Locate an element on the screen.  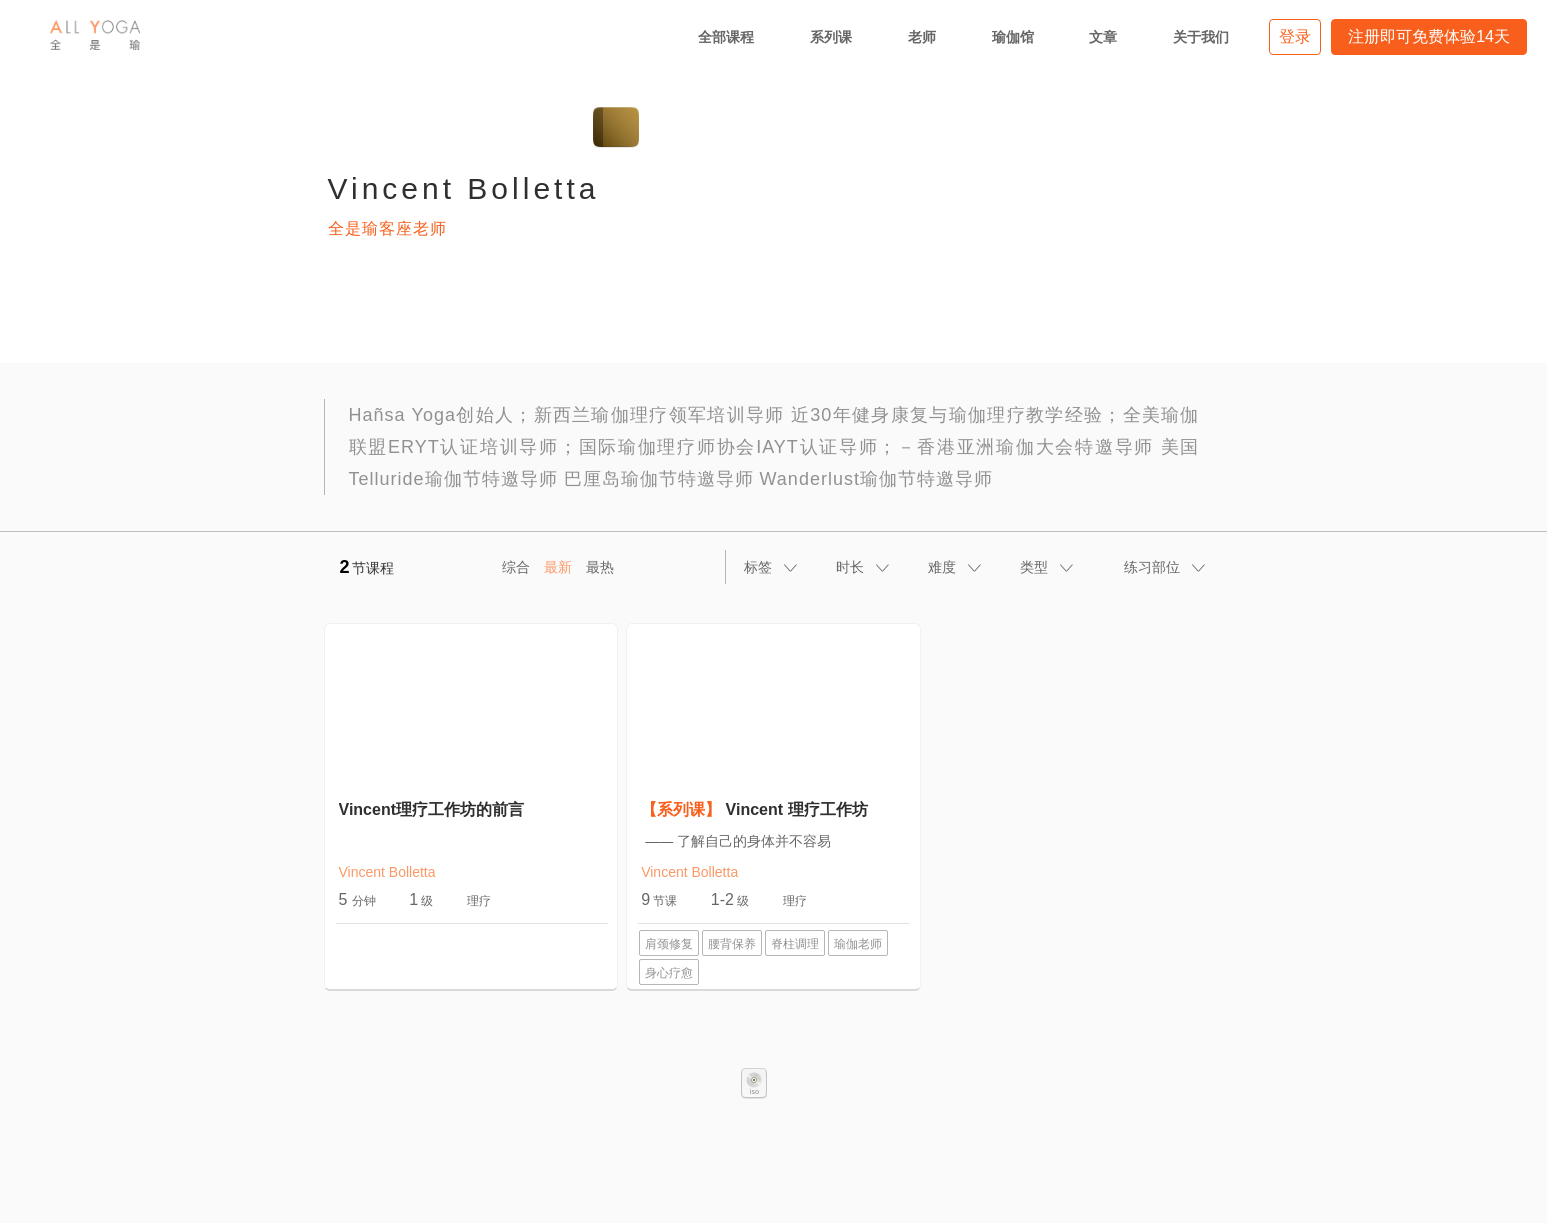
a CD/DVD disc image file (.iso format) is located at coordinates (754, 1083).